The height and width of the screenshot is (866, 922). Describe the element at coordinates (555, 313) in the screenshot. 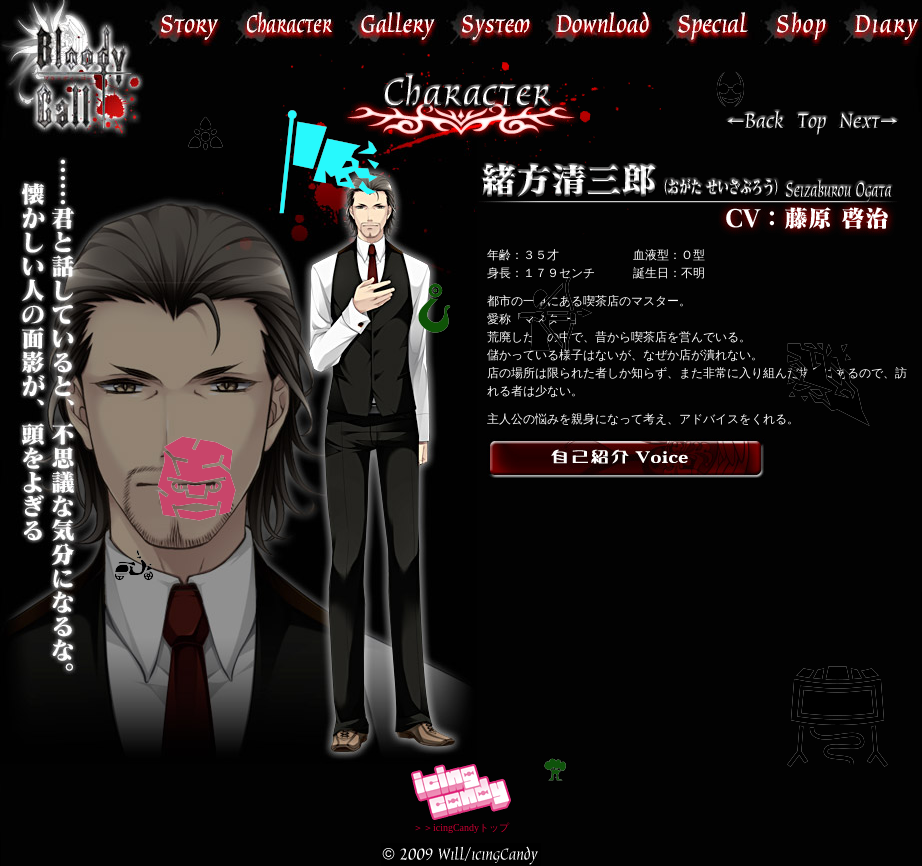

I see `select archer class or character` at that location.